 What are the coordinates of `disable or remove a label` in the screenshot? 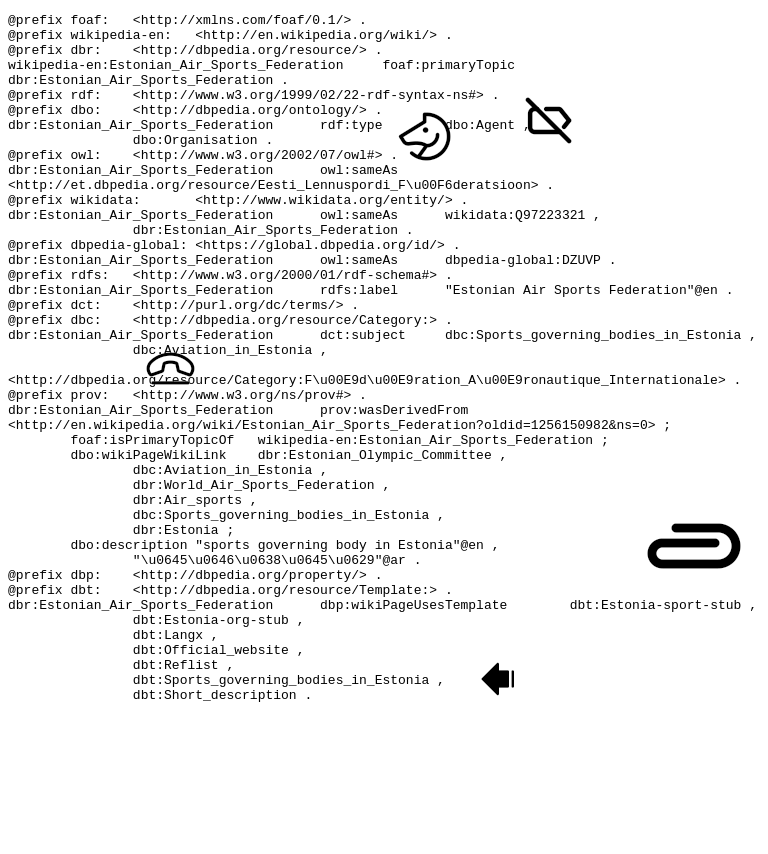 It's located at (548, 120).